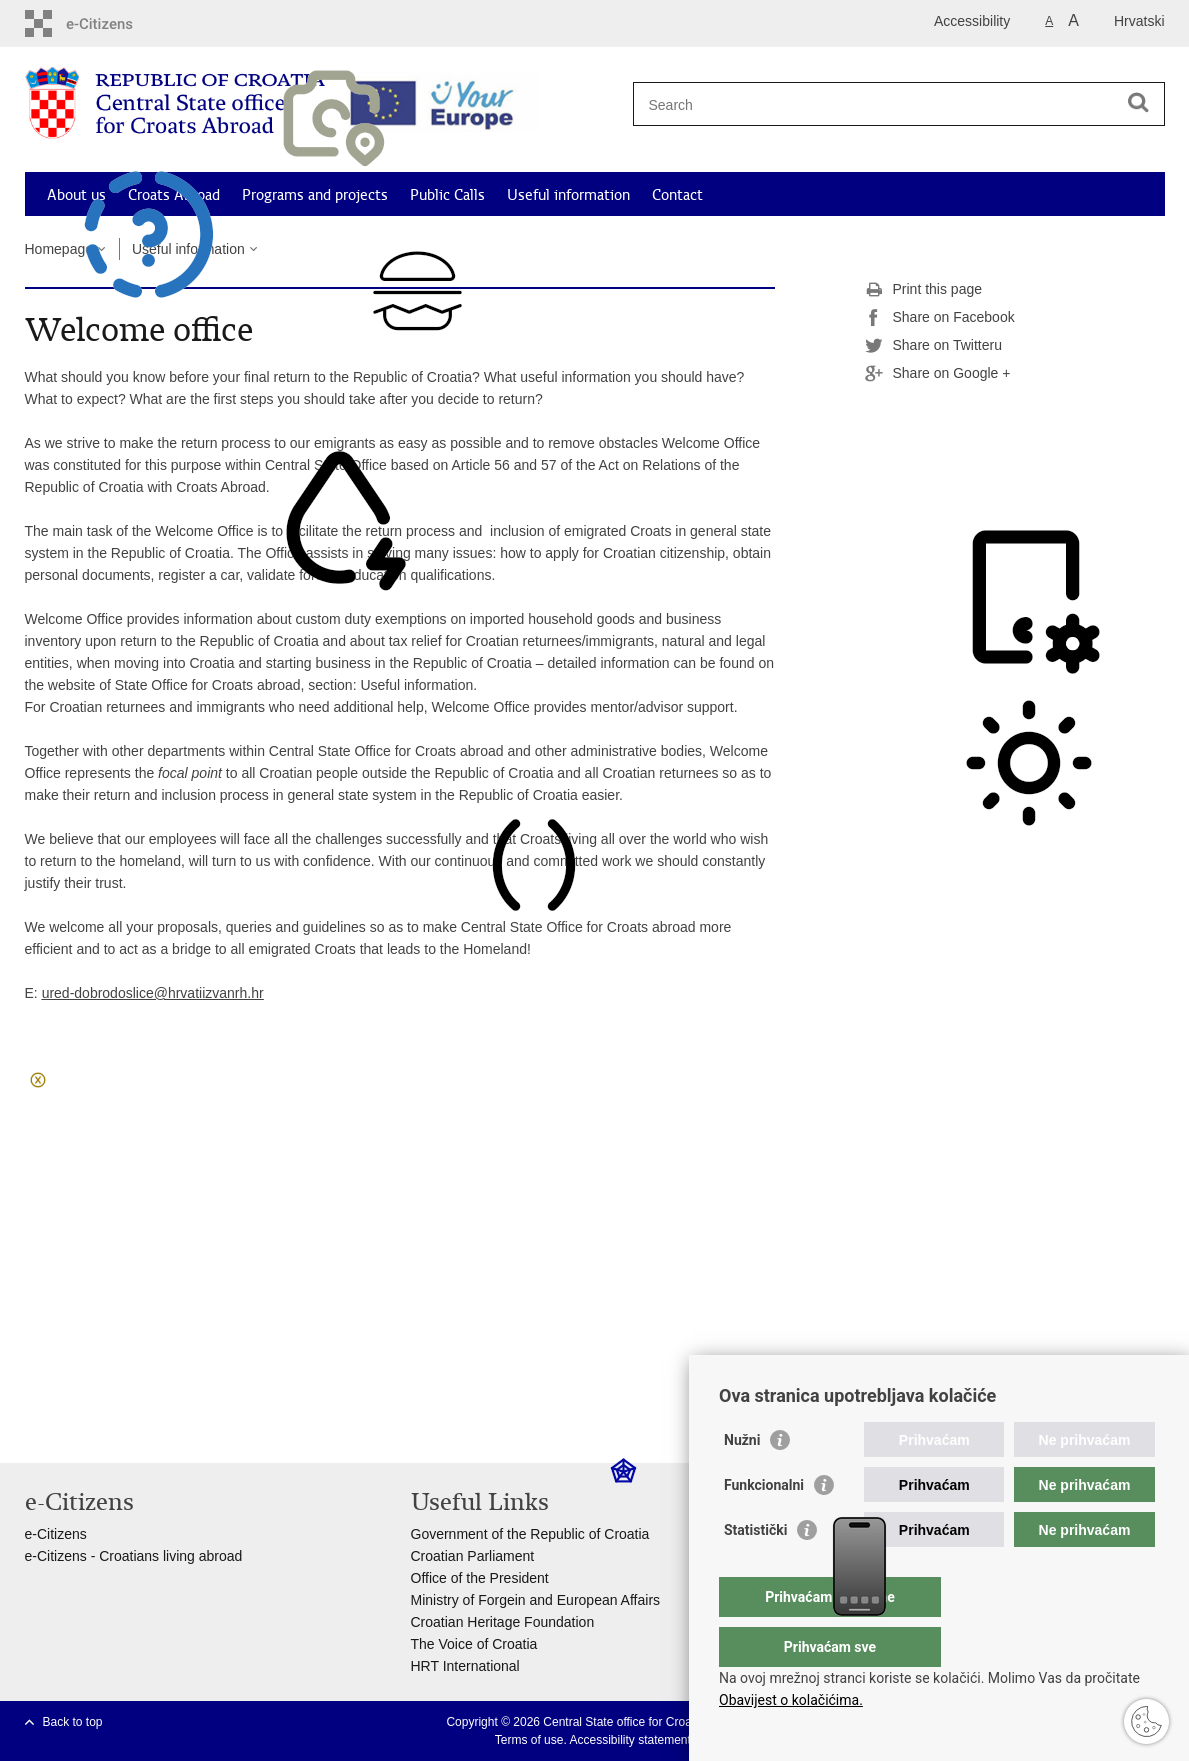 This screenshot has width=1189, height=1761. What do you see at coordinates (1026, 597) in the screenshot?
I see `access tablet device settings` at bounding box center [1026, 597].